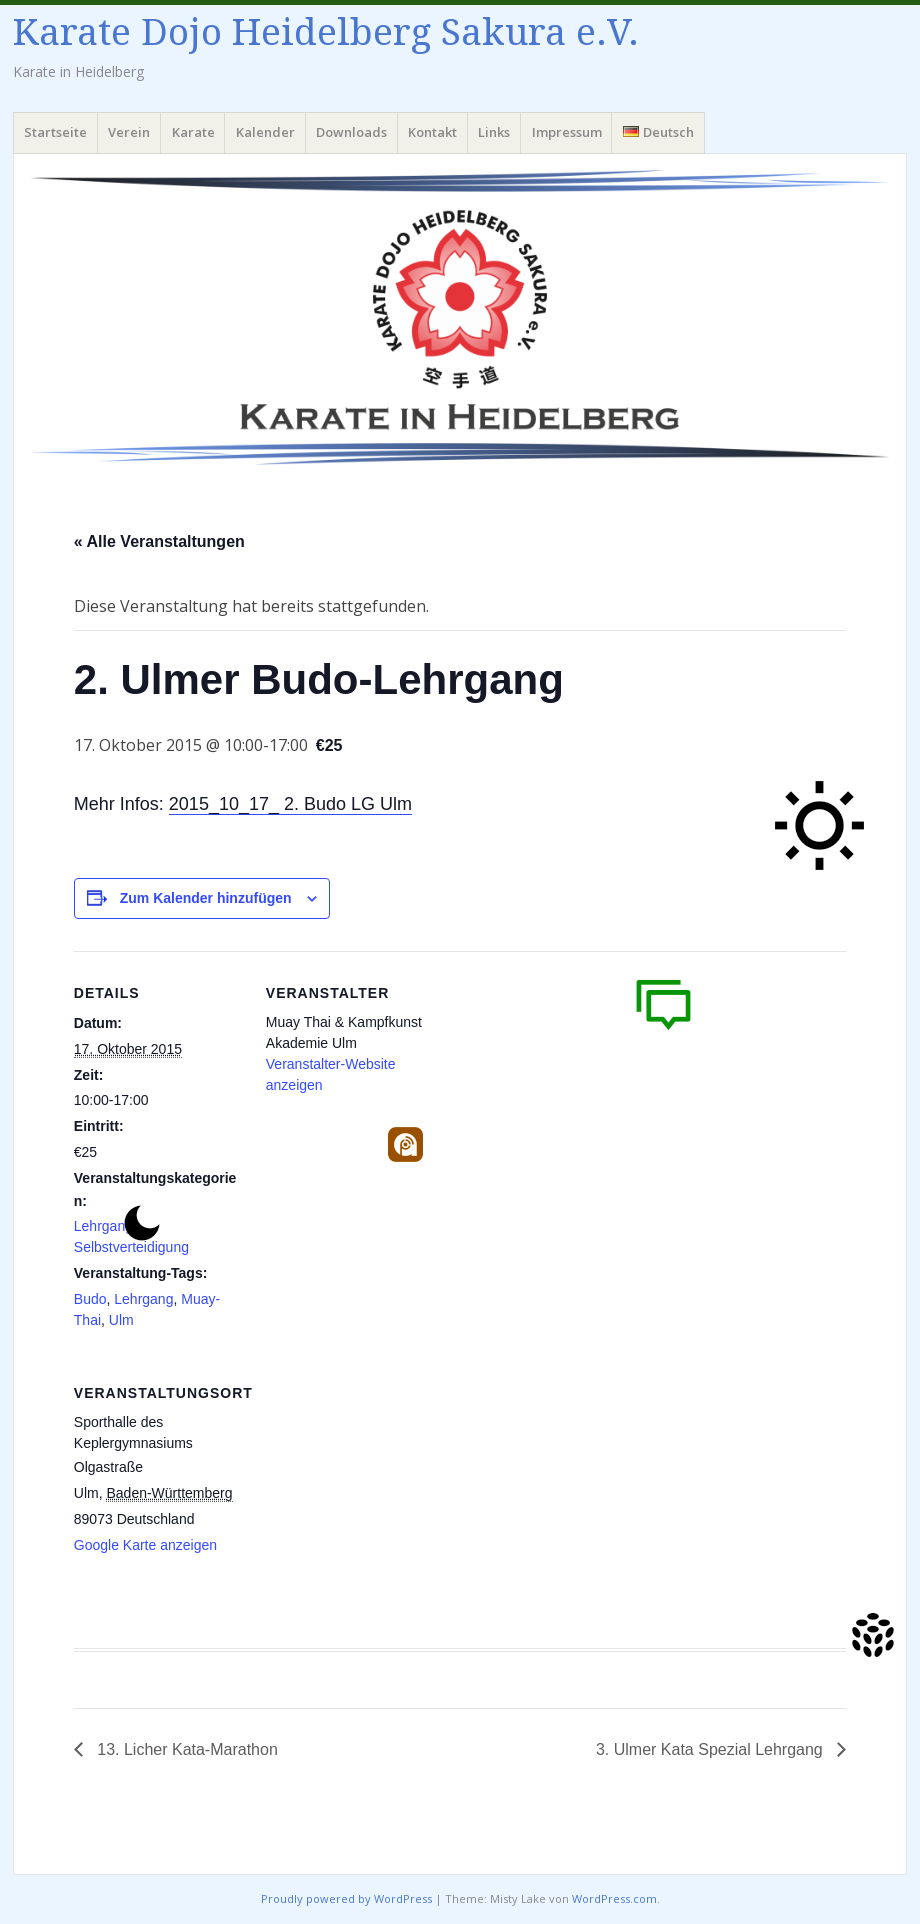 The width and height of the screenshot is (920, 1924). I want to click on toggle dark mode or night theme, so click(142, 1223).